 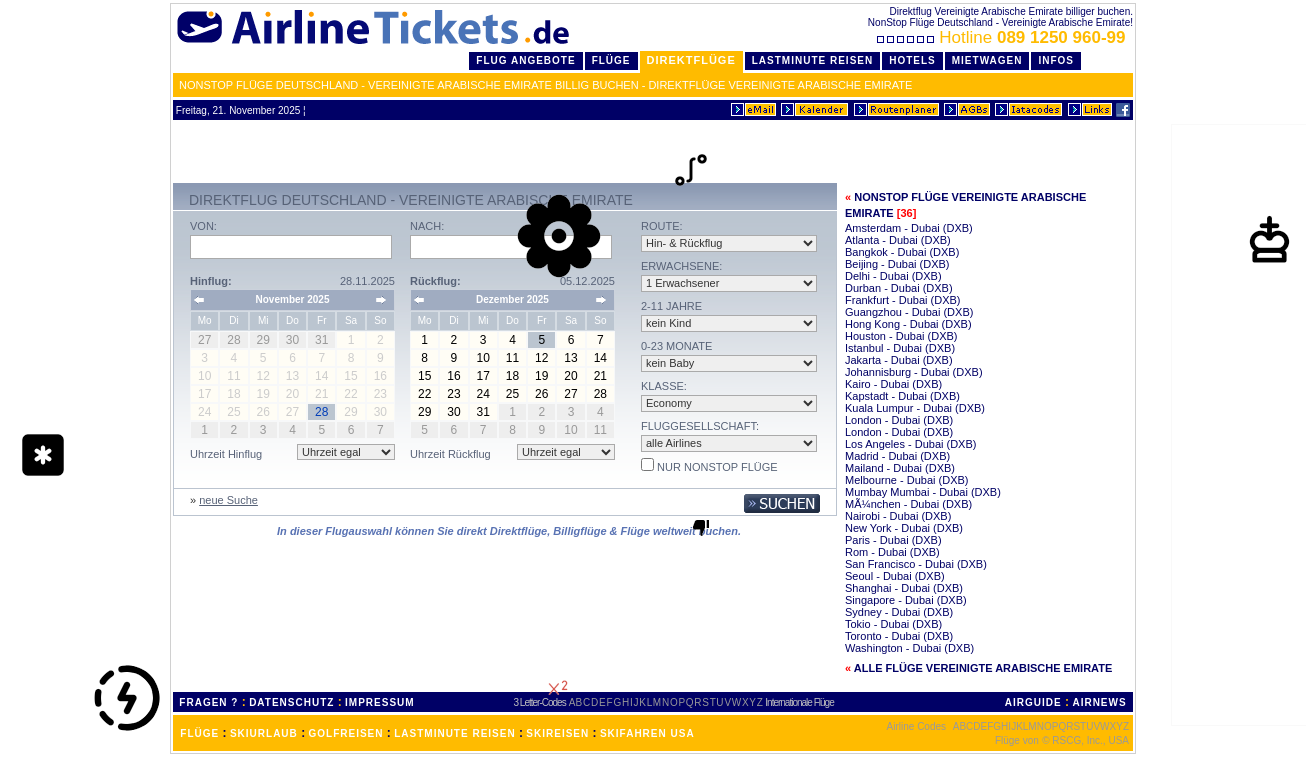 What do you see at coordinates (1269, 240) in the screenshot?
I see `play or access chess game` at bounding box center [1269, 240].